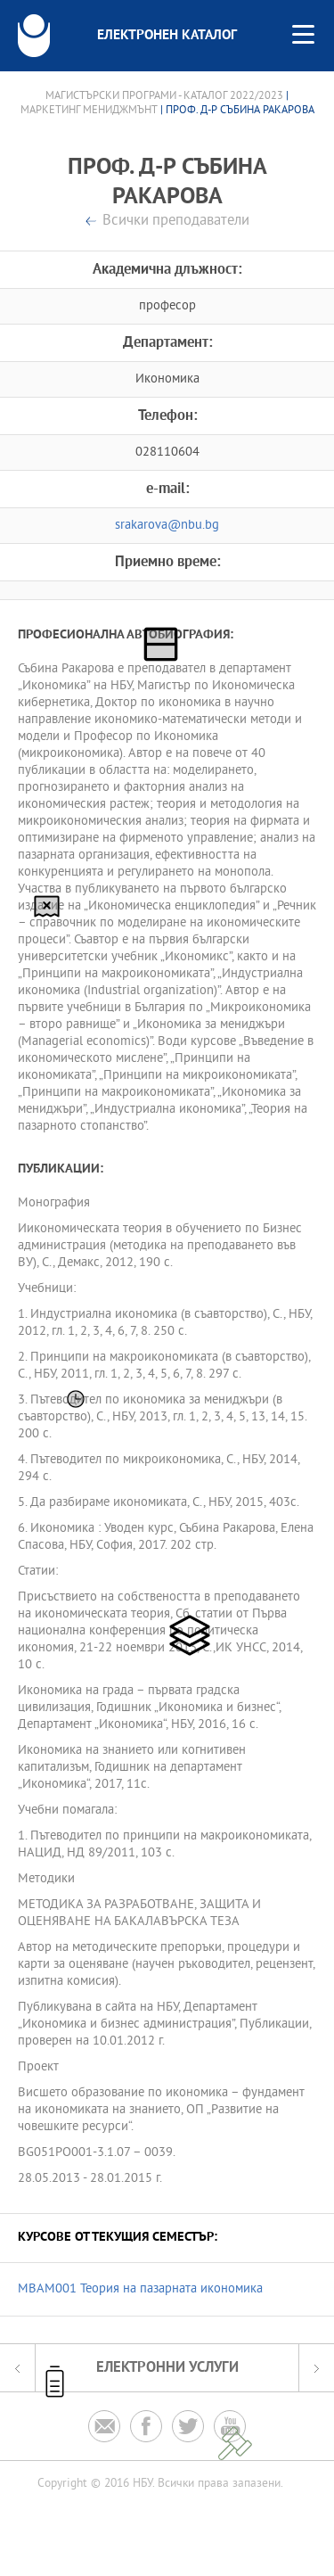 The image size is (334, 2576). Describe the element at coordinates (190, 1635) in the screenshot. I see `view layers or stacked content` at that location.